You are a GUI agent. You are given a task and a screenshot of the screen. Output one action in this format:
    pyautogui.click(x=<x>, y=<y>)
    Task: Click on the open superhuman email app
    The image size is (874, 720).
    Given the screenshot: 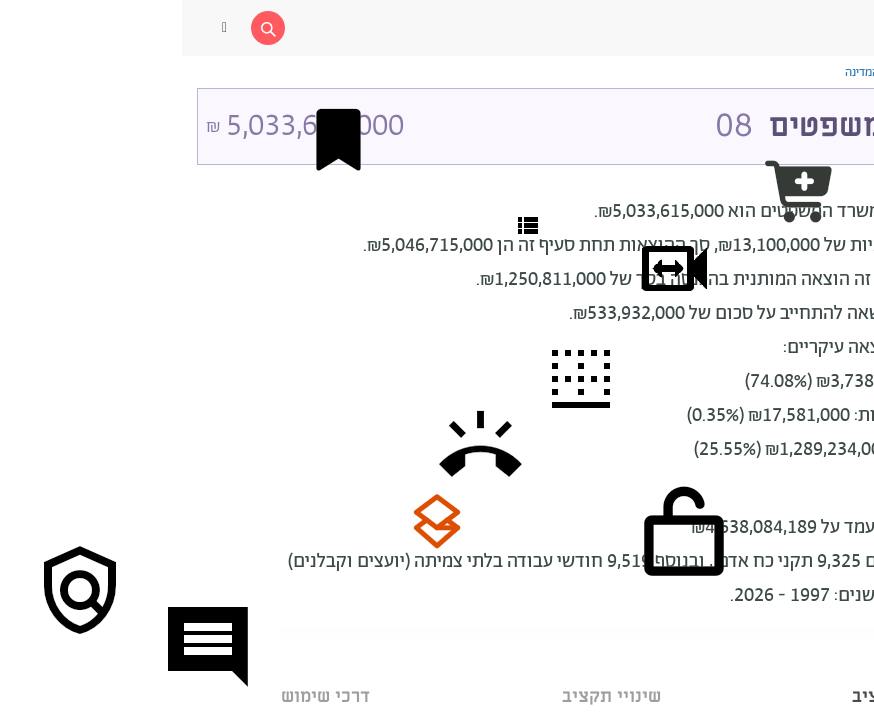 What is the action you would take?
    pyautogui.click(x=437, y=520)
    